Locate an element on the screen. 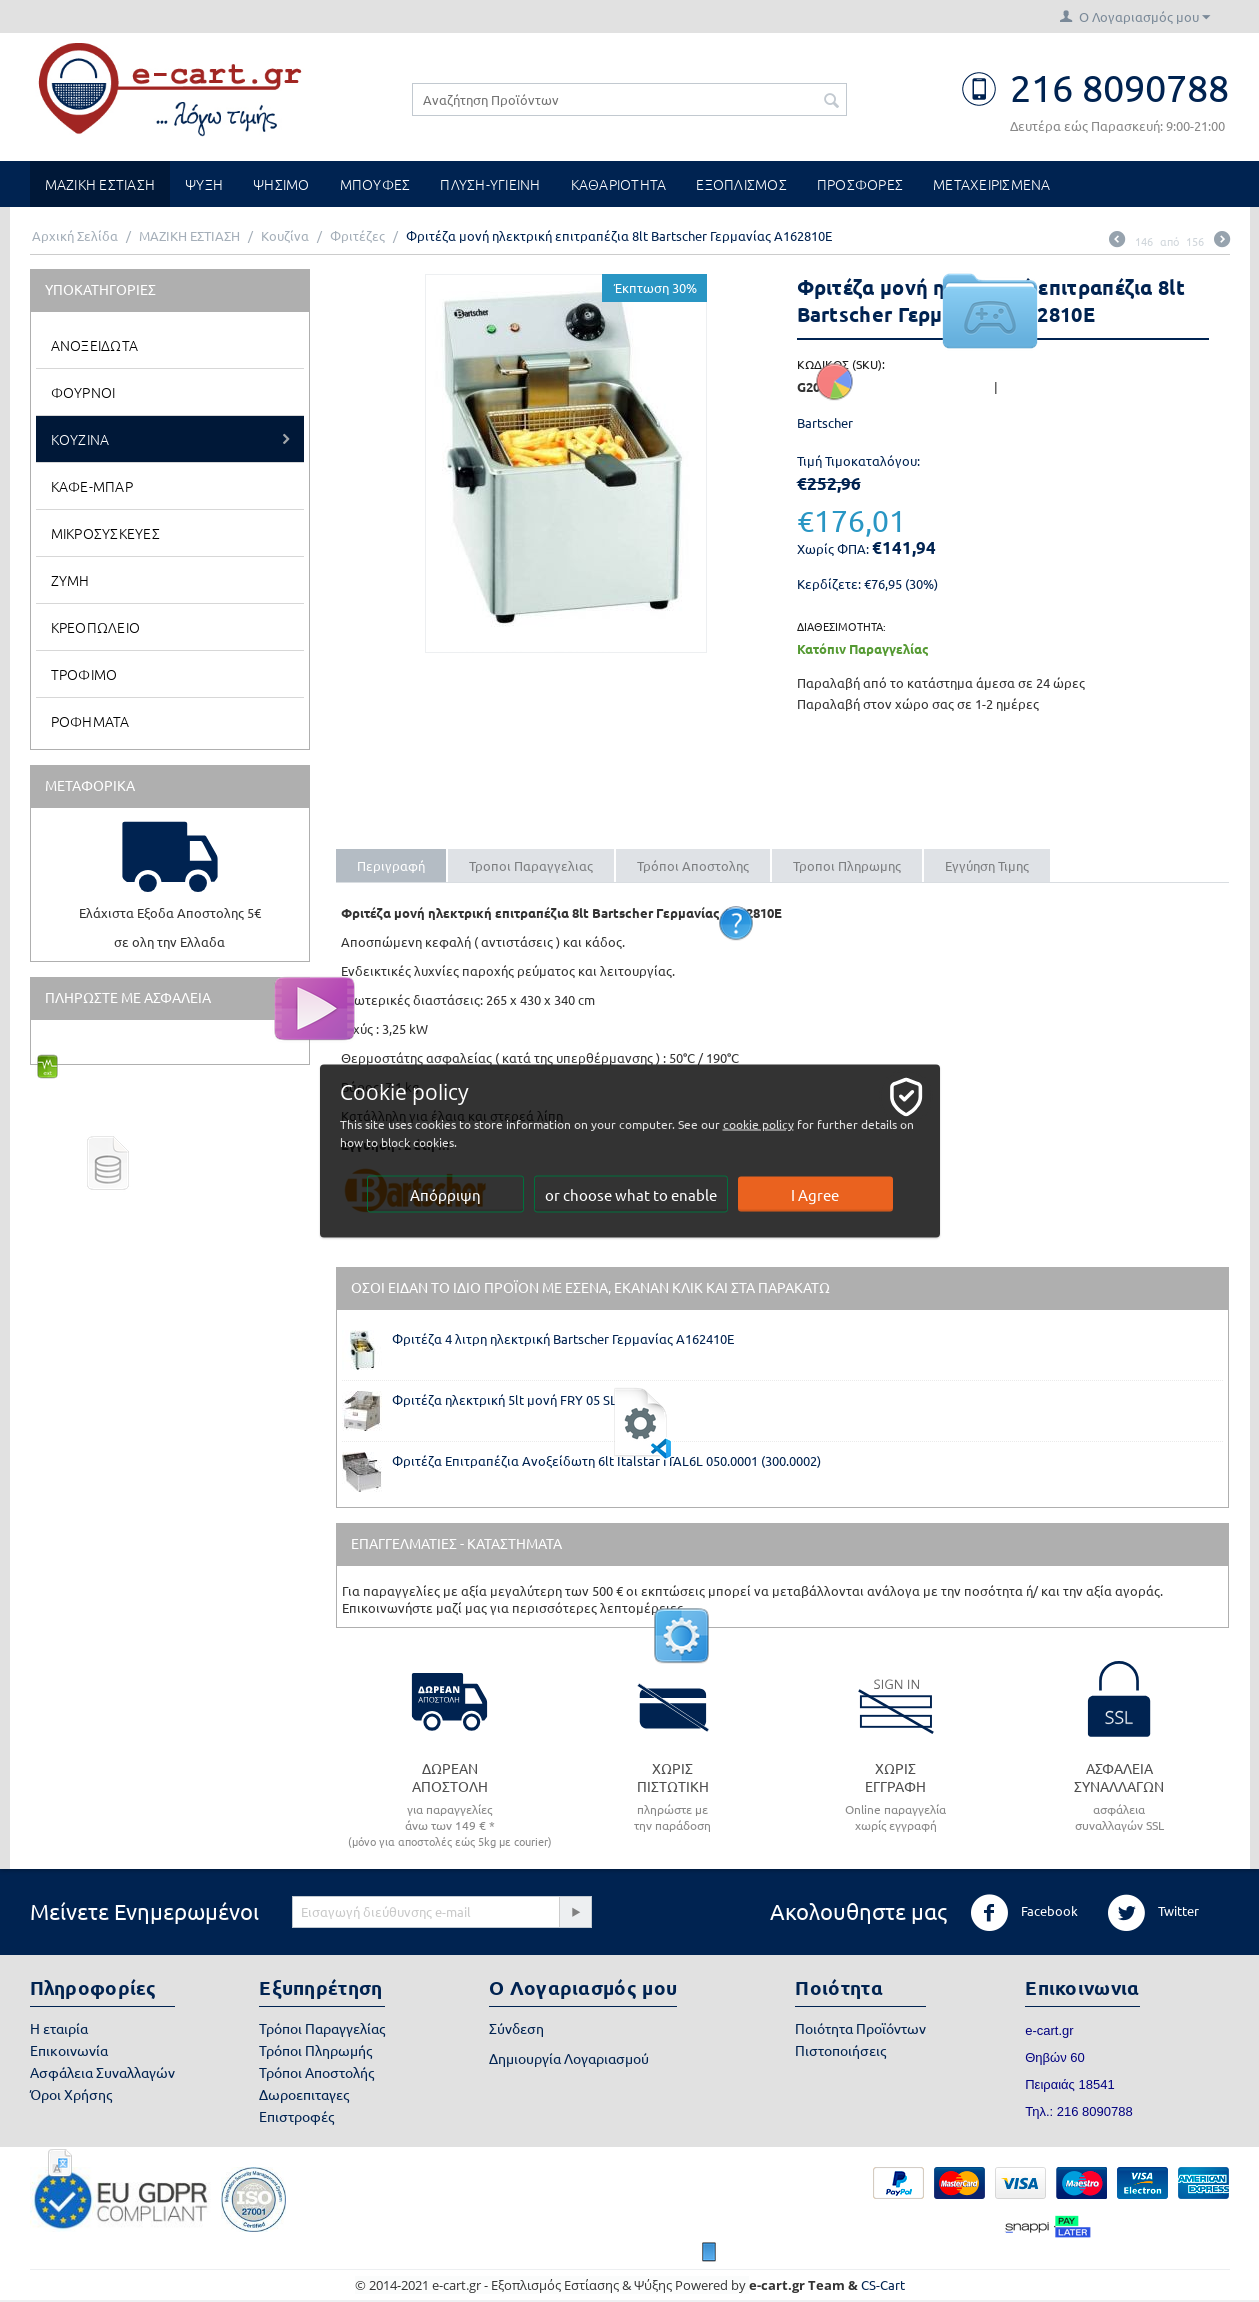 The height and width of the screenshot is (2302, 1259). a gettext translation file for software localization is located at coordinates (60, 2163).